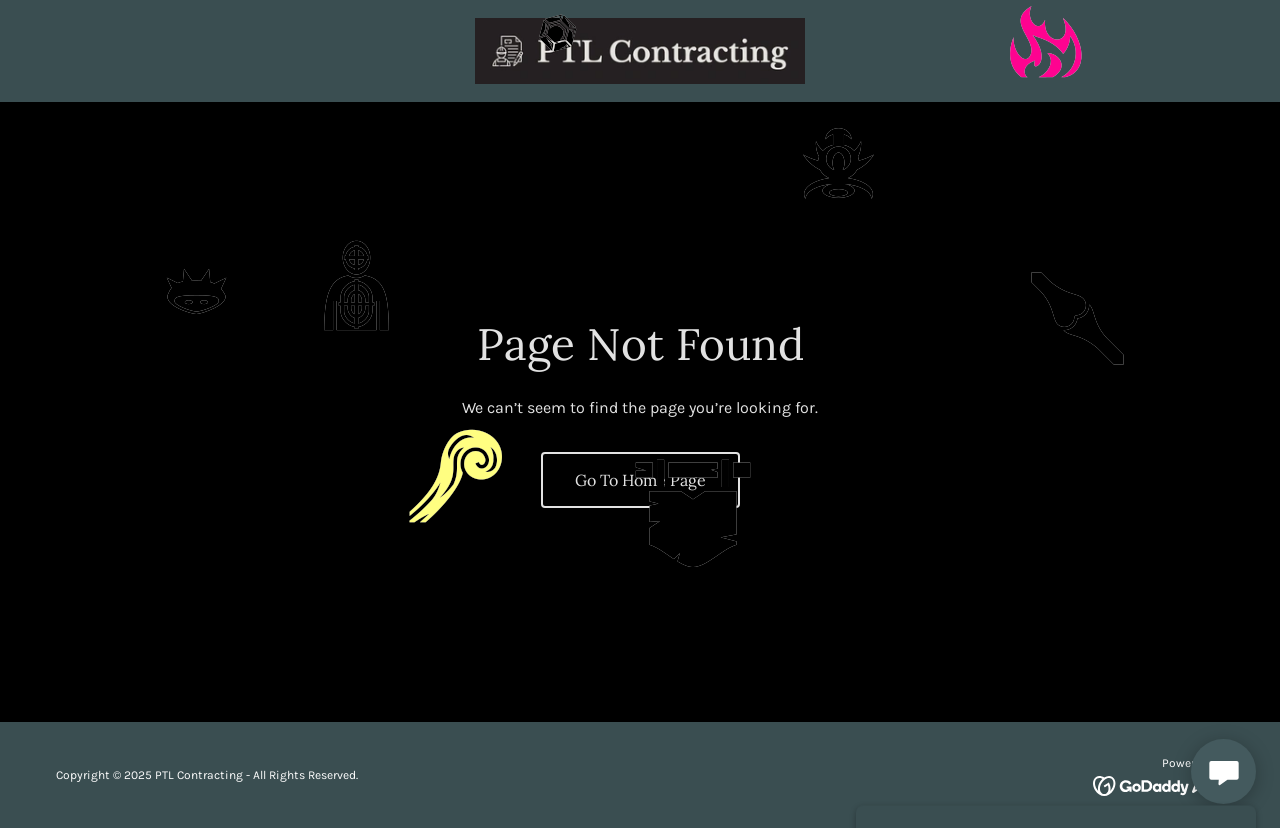 The width and height of the screenshot is (1280, 828). I want to click on view joint or bone health information, so click(1077, 318).